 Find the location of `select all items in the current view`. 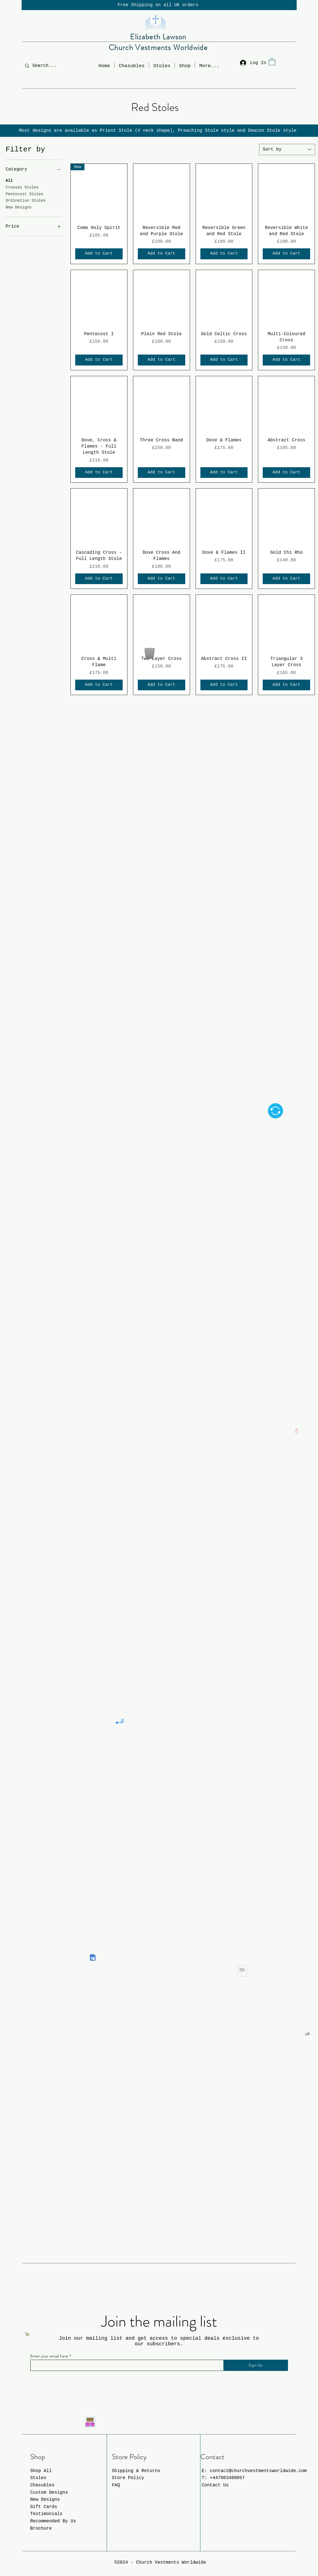

select all items in the current view is located at coordinates (90, 2422).